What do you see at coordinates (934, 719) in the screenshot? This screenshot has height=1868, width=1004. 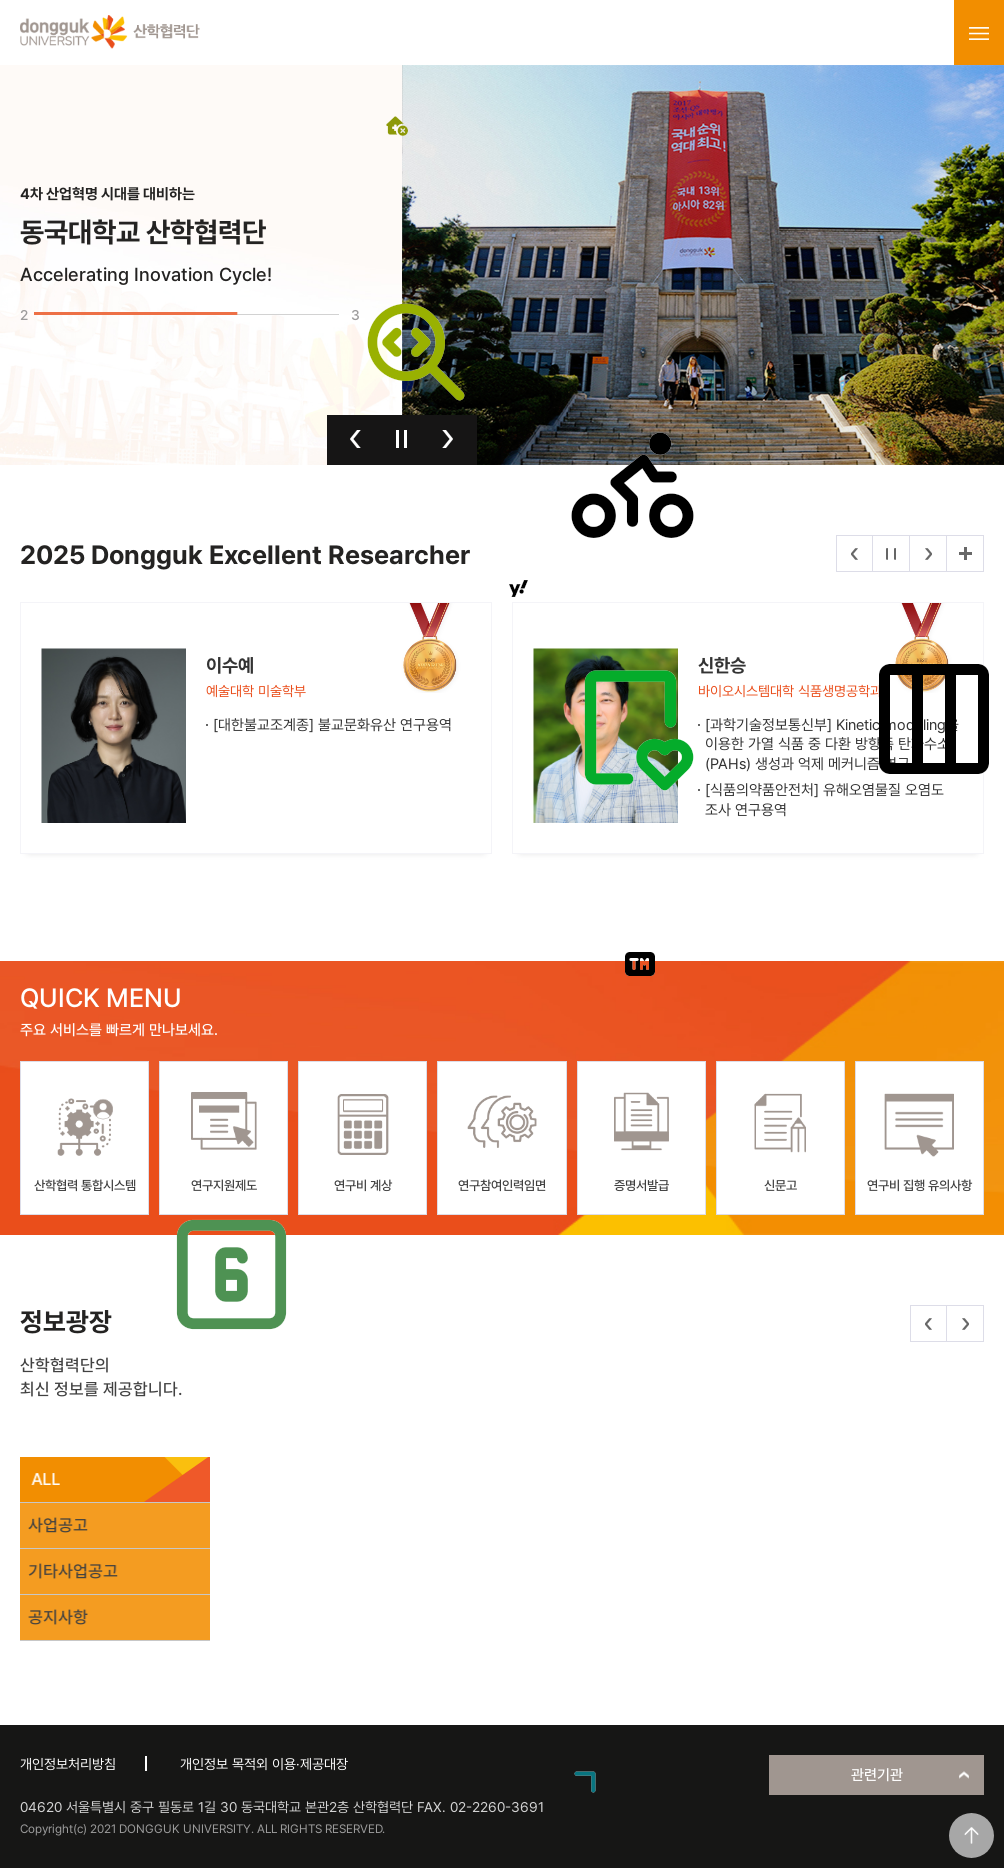 I see `switch to three-column layout` at bounding box center [934, 719].